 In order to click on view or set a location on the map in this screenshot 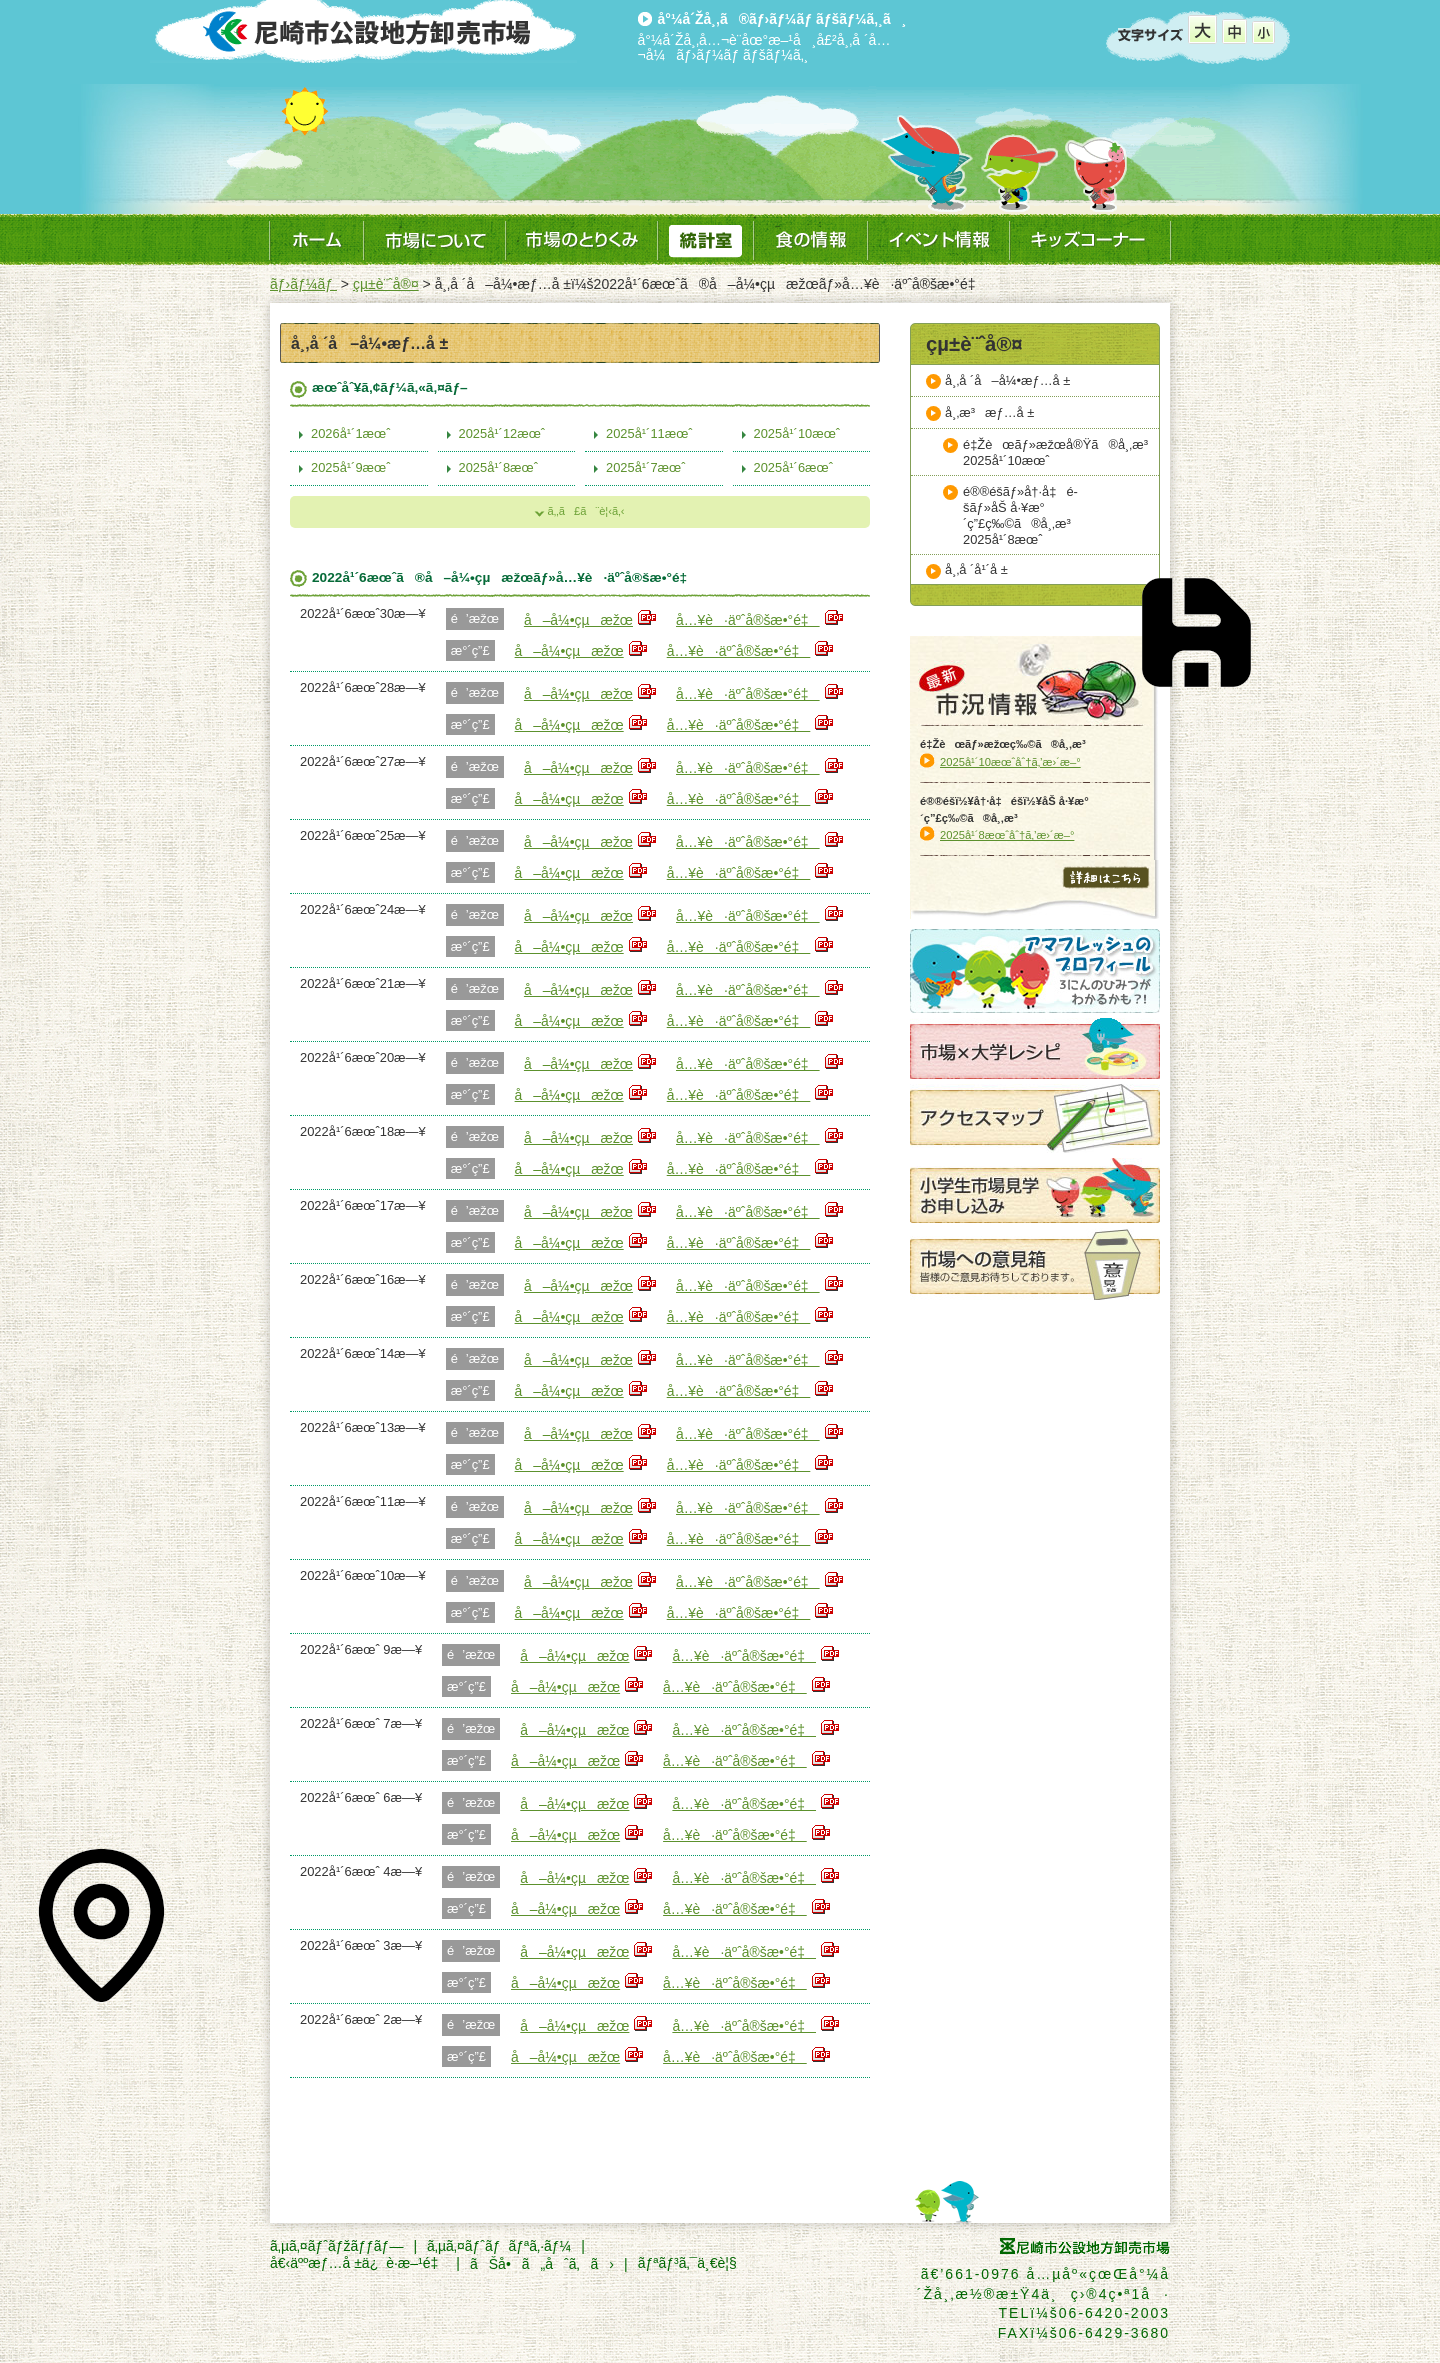, I will do `click(101, 1925)`.